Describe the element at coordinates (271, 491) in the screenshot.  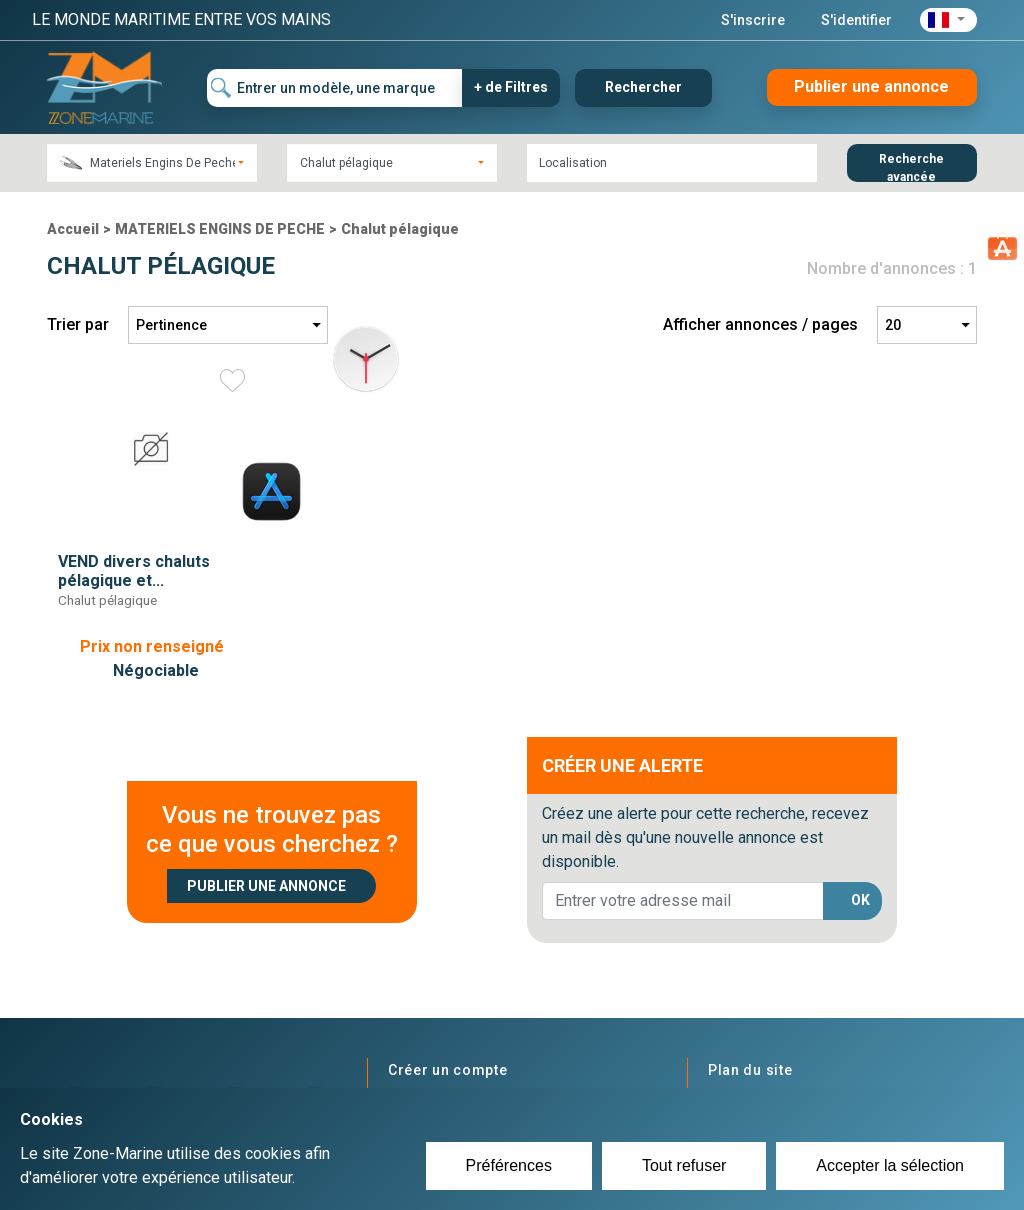
I see `open the app store connect or developer tools` at that location.